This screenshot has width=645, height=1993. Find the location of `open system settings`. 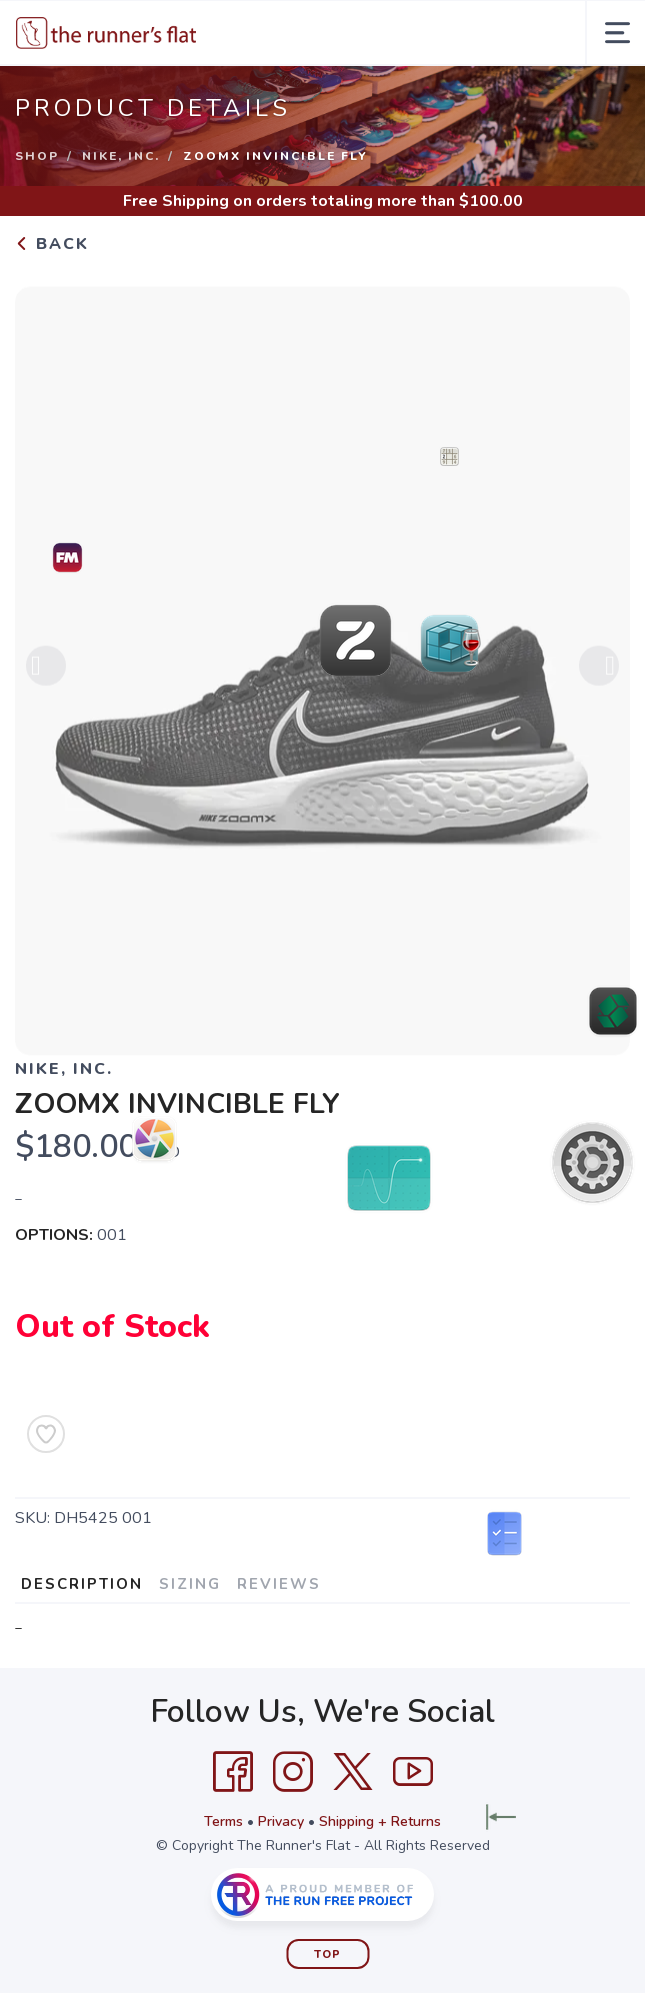

open system settings is located at coordinates (592, 1162).